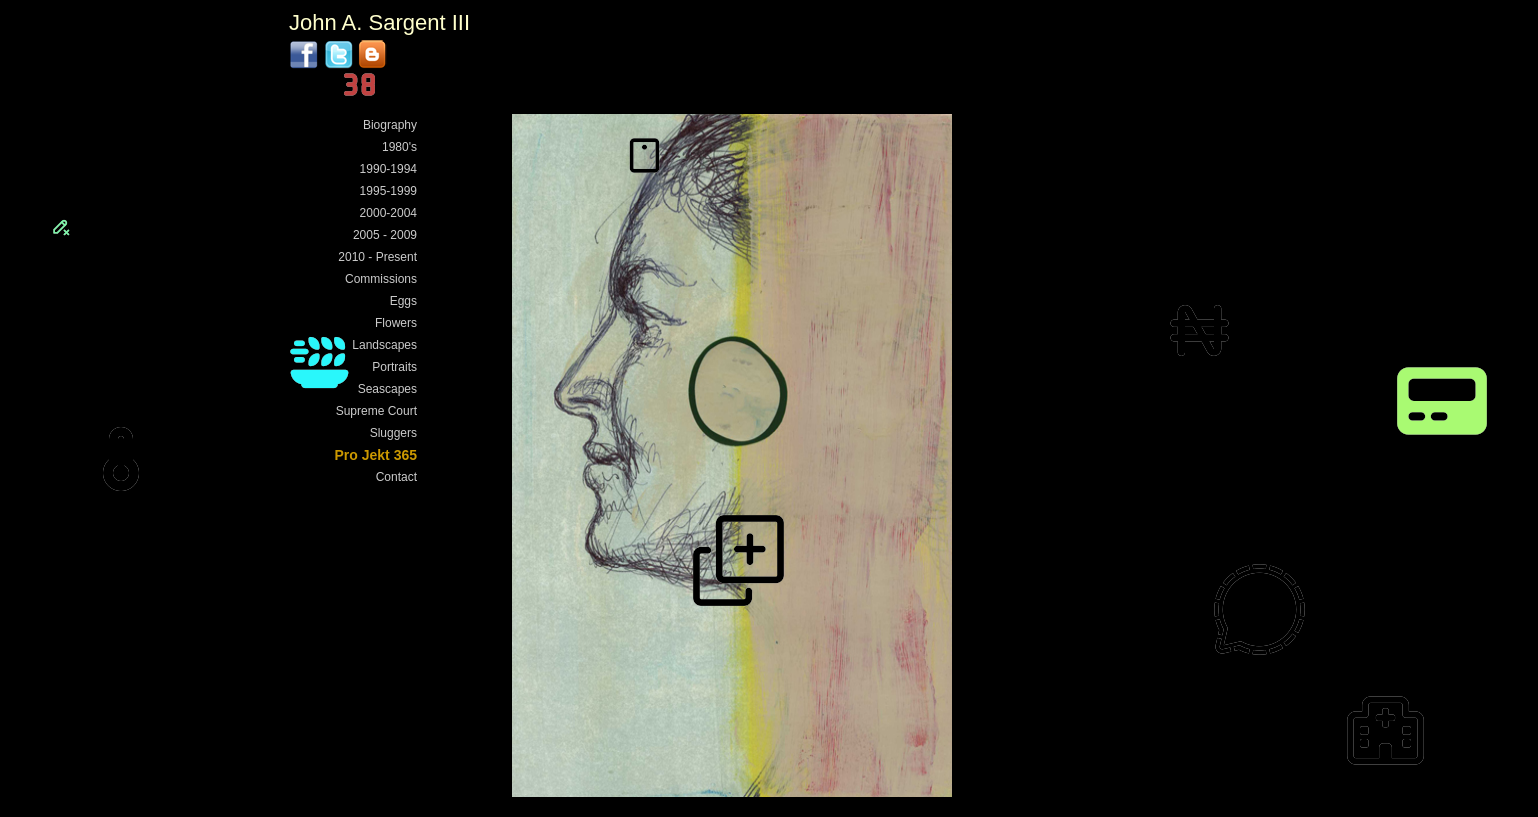 The height and width of the screenshot is (817, 1538). What do you see at coordinates (1199, 330) in the screenshot?
I see `indicates Nigerian naira currency` at bounding box center [1199, 330].